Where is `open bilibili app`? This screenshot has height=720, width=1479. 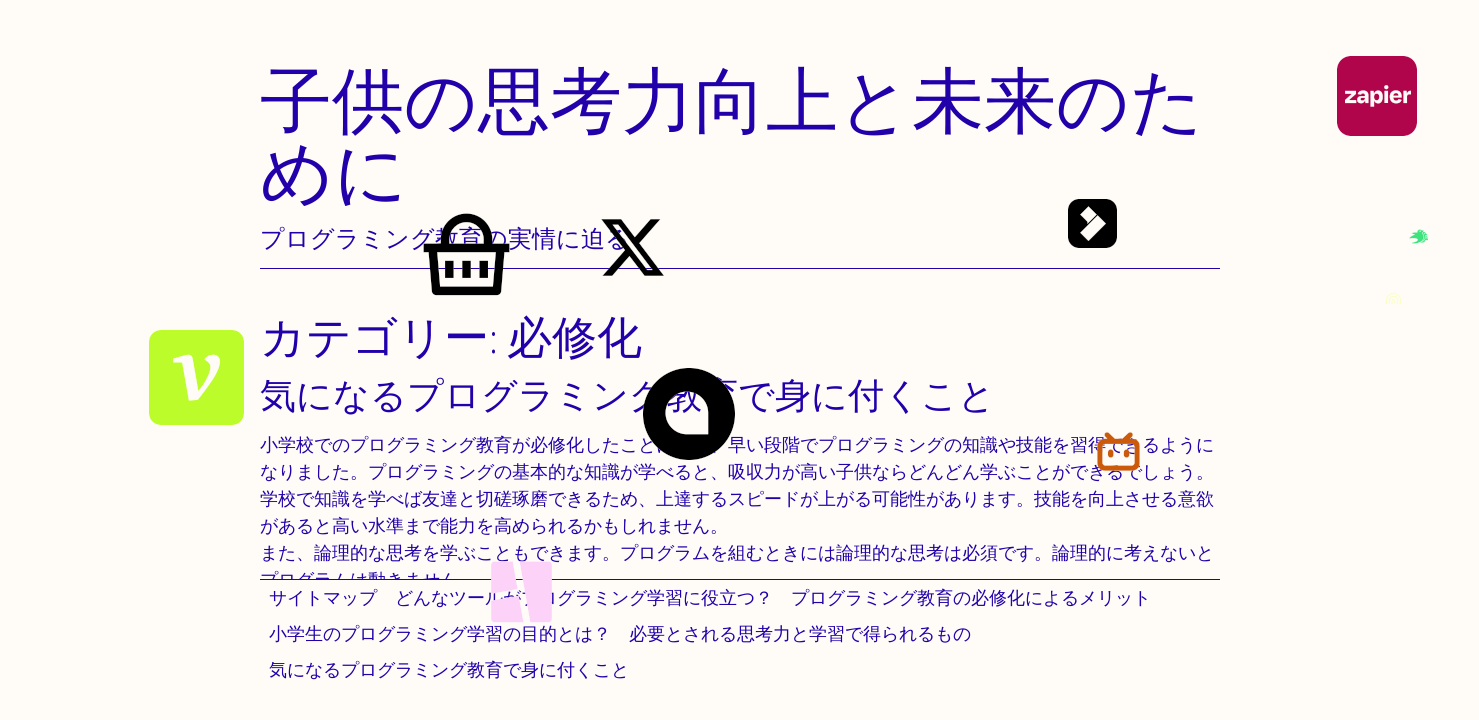 open bilibili app is located at coordinates (1118, 453).